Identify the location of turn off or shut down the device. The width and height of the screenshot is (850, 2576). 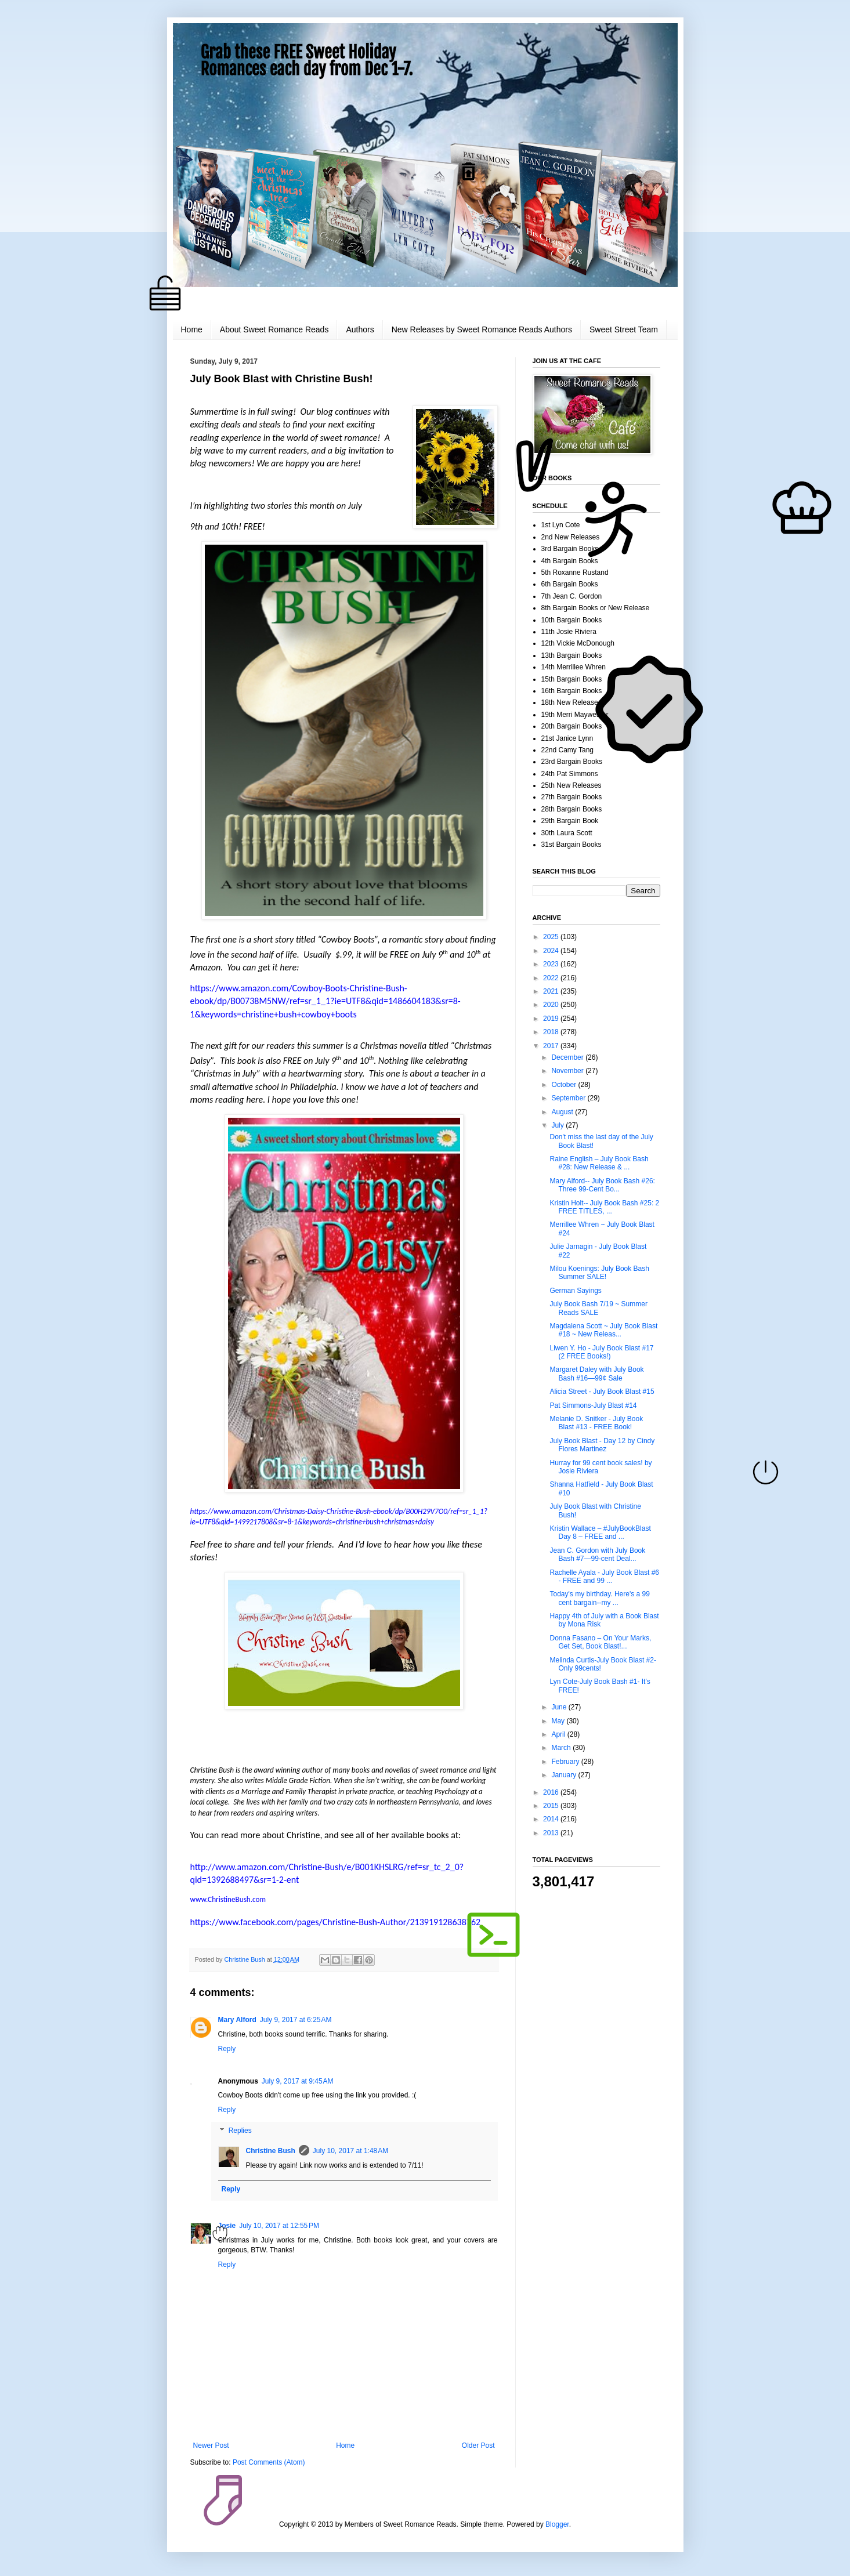
(765, 1472).